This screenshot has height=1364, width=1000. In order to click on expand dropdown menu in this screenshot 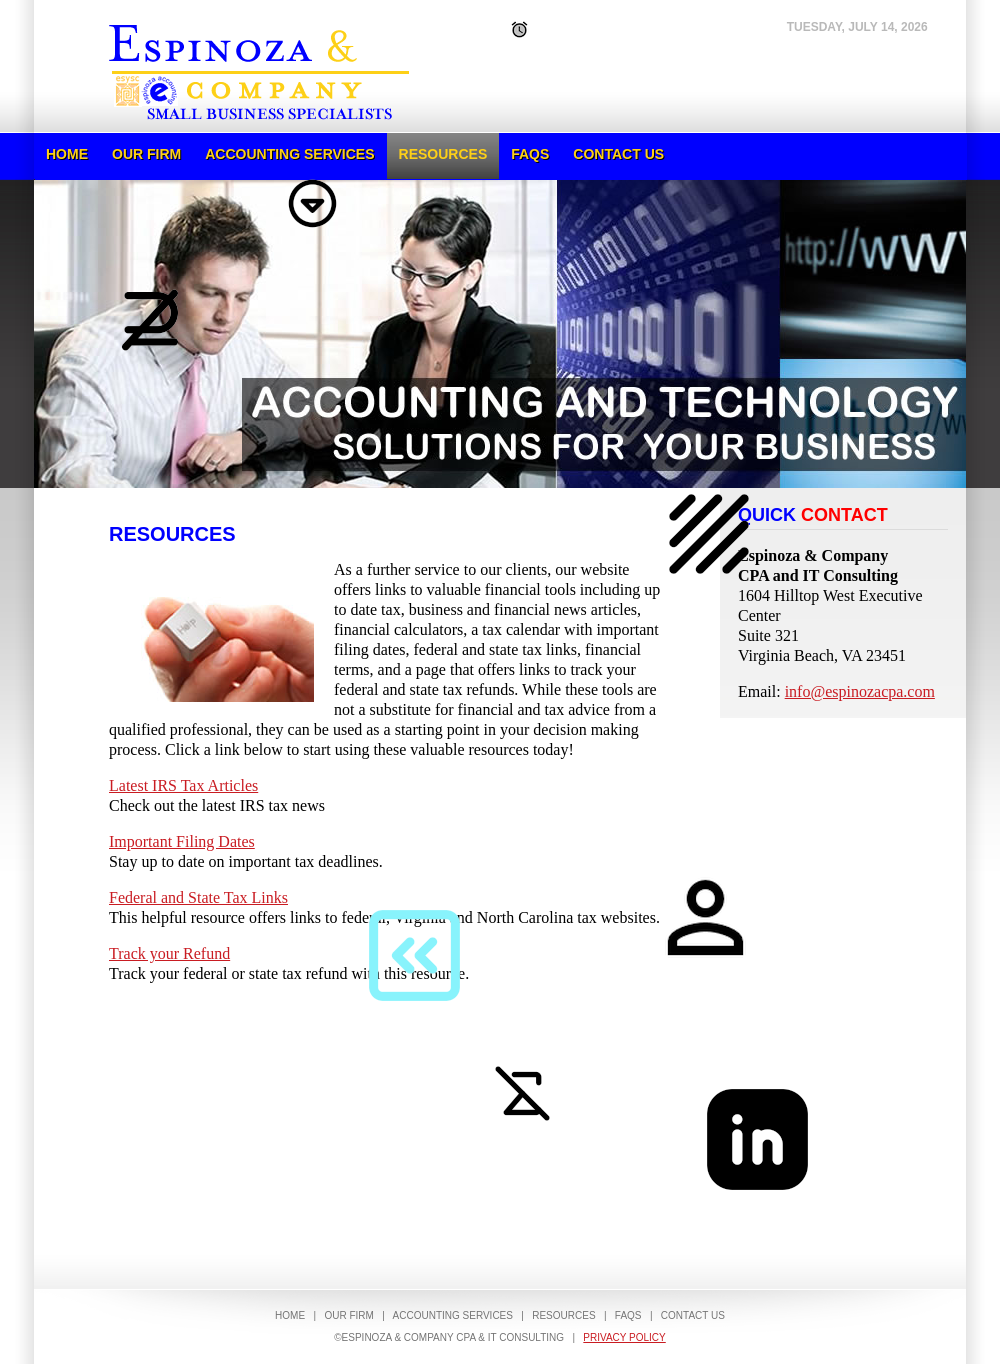, I will do `click(312, 203)`.